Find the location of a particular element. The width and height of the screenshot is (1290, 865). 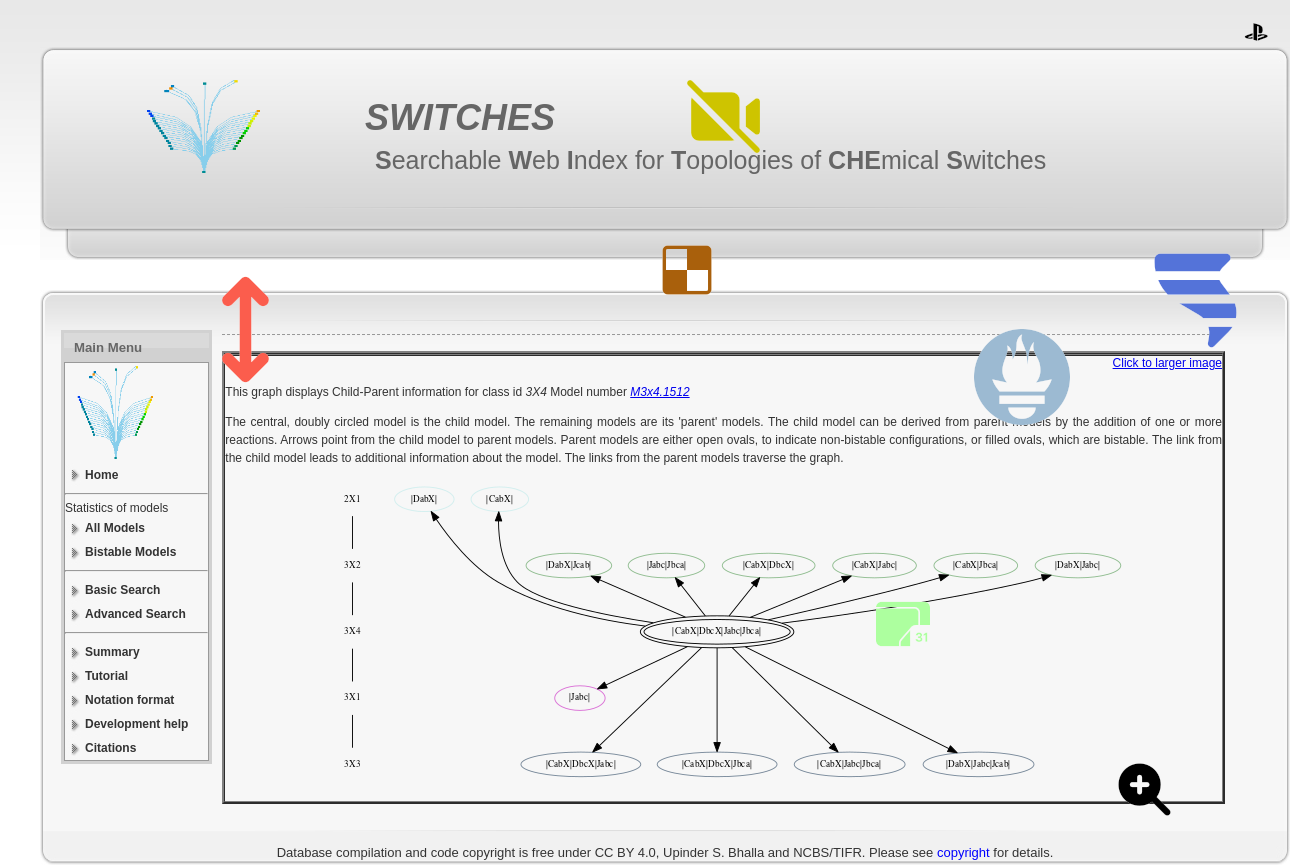

open Proton Calendar app is located at coordinates (903, 624).